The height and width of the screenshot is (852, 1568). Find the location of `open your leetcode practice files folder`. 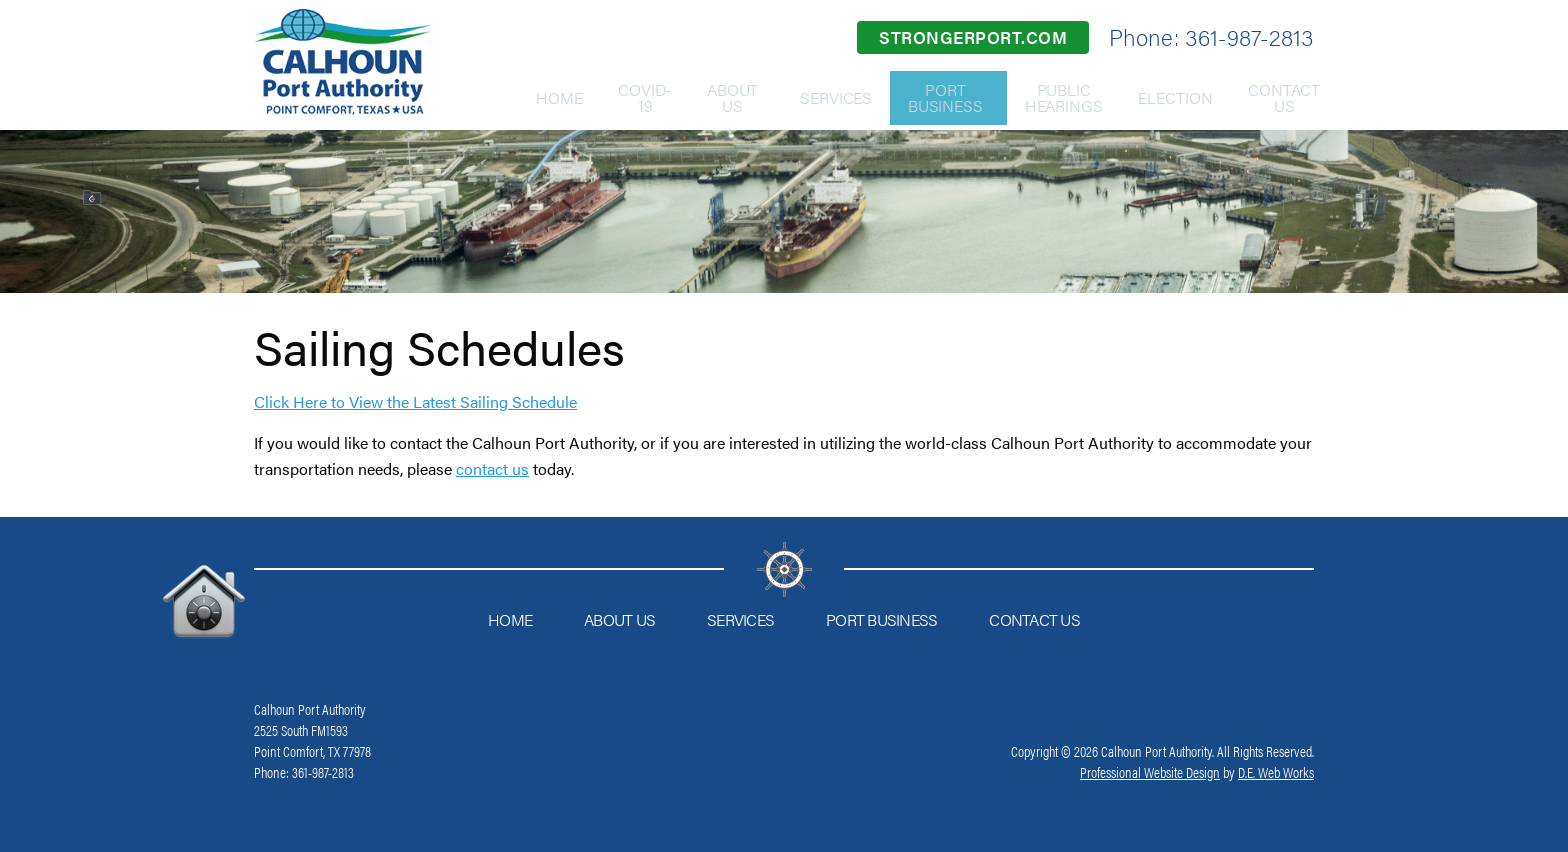

open your leetcode practice files folder is located at coordinates (92, 198).